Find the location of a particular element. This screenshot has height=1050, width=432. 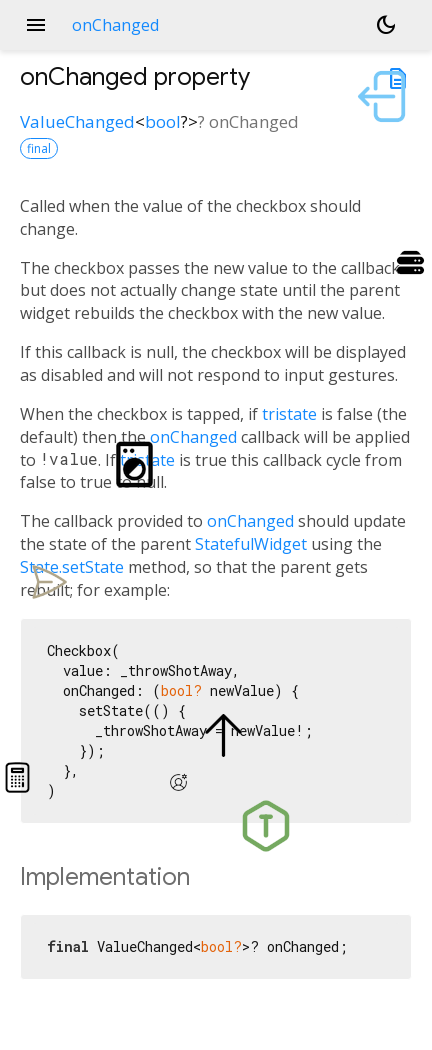

scroll to top of page is located at coordinates (223, 735).